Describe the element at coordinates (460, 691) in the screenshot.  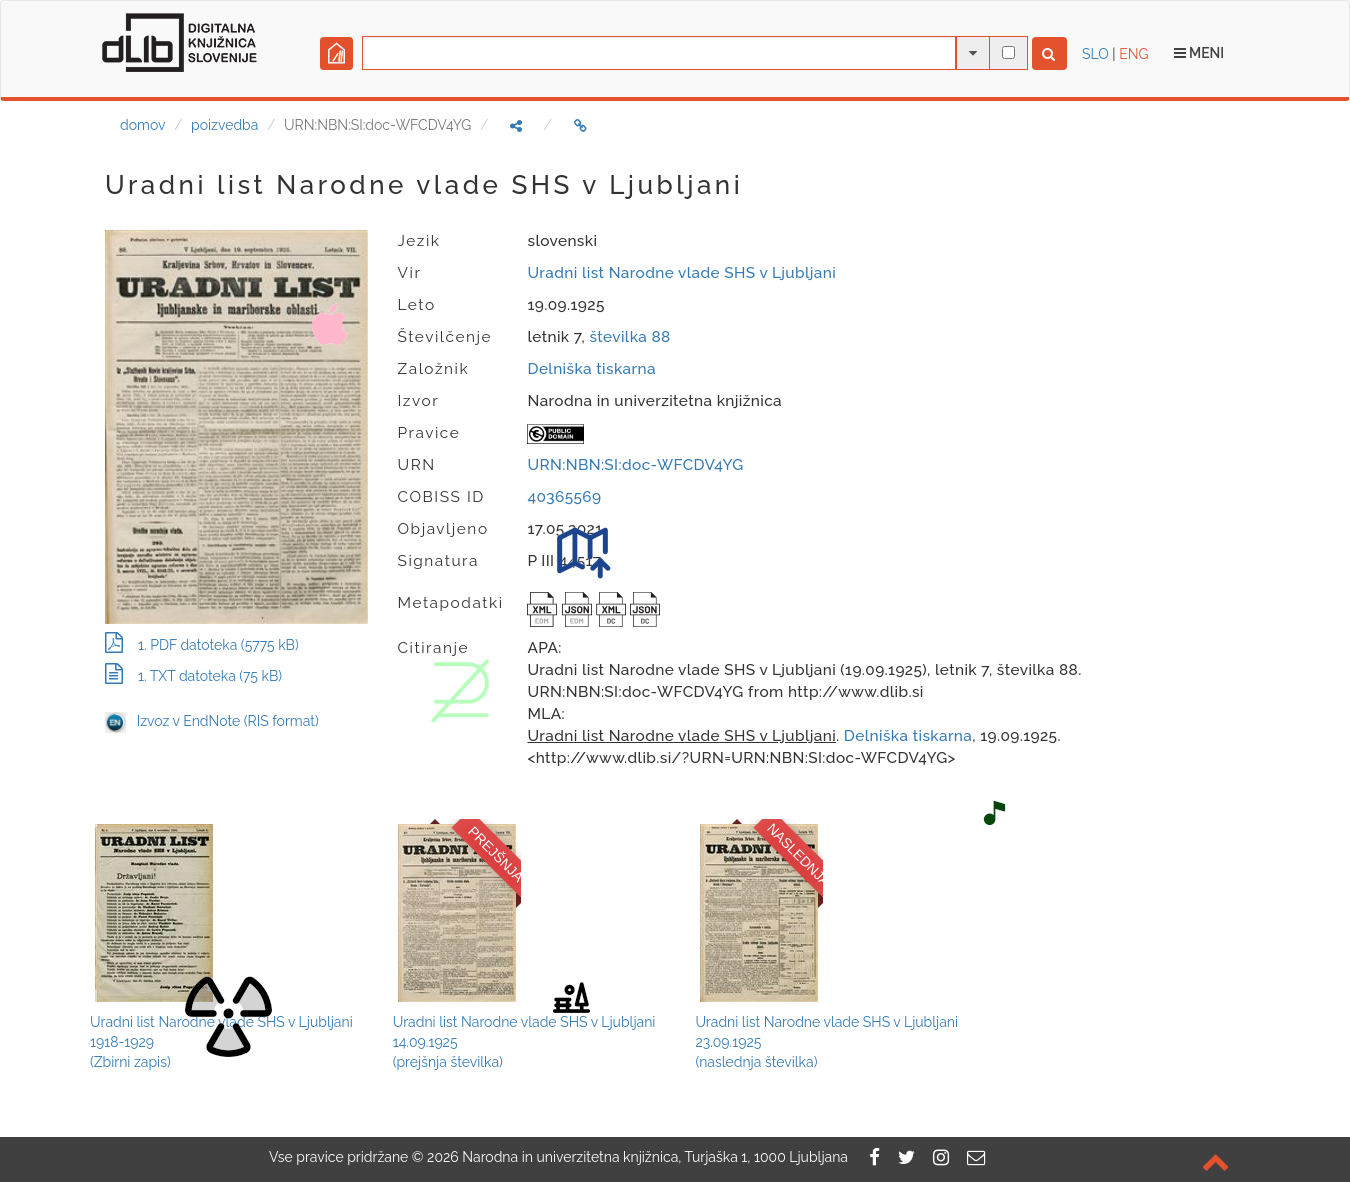
I see `indicates "not superset of" mathematical relationship` at that location.